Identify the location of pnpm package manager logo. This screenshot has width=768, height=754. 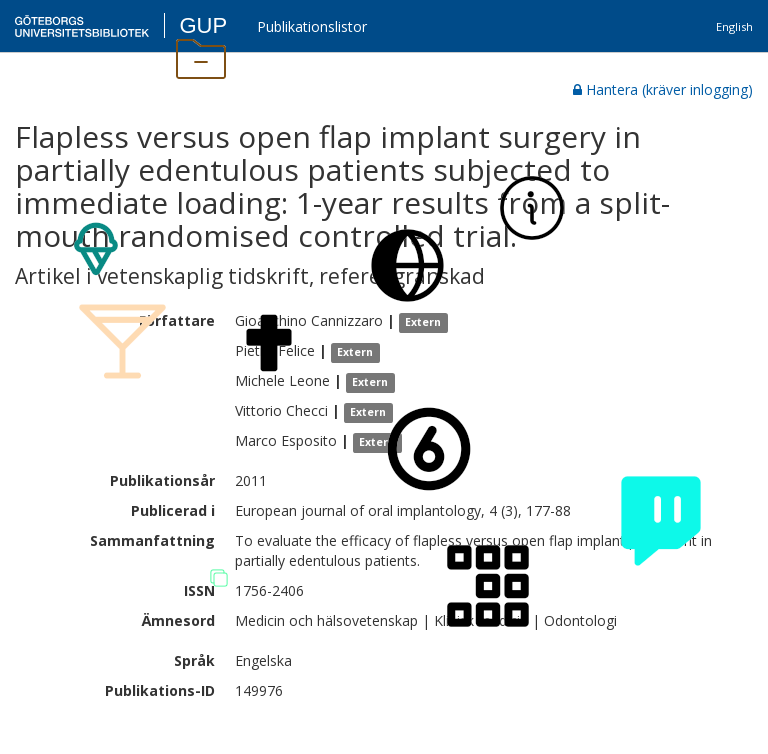
(488, 586).